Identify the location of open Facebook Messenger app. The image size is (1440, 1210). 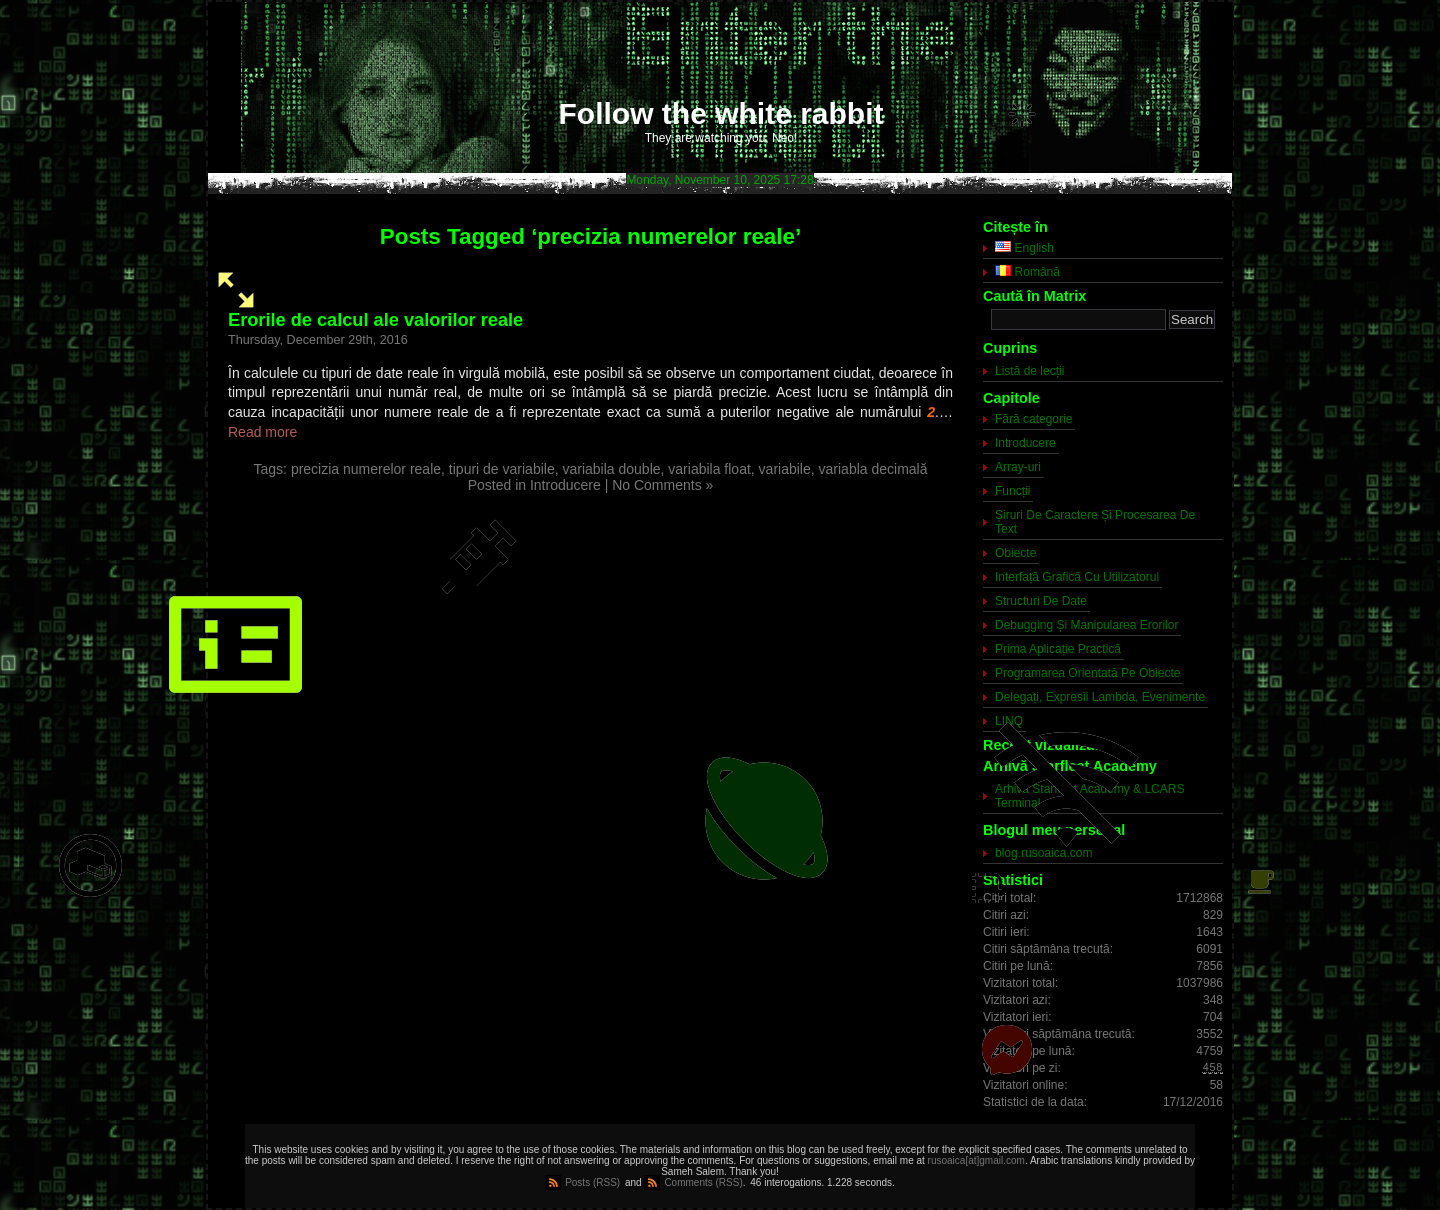
(1007, 1050).